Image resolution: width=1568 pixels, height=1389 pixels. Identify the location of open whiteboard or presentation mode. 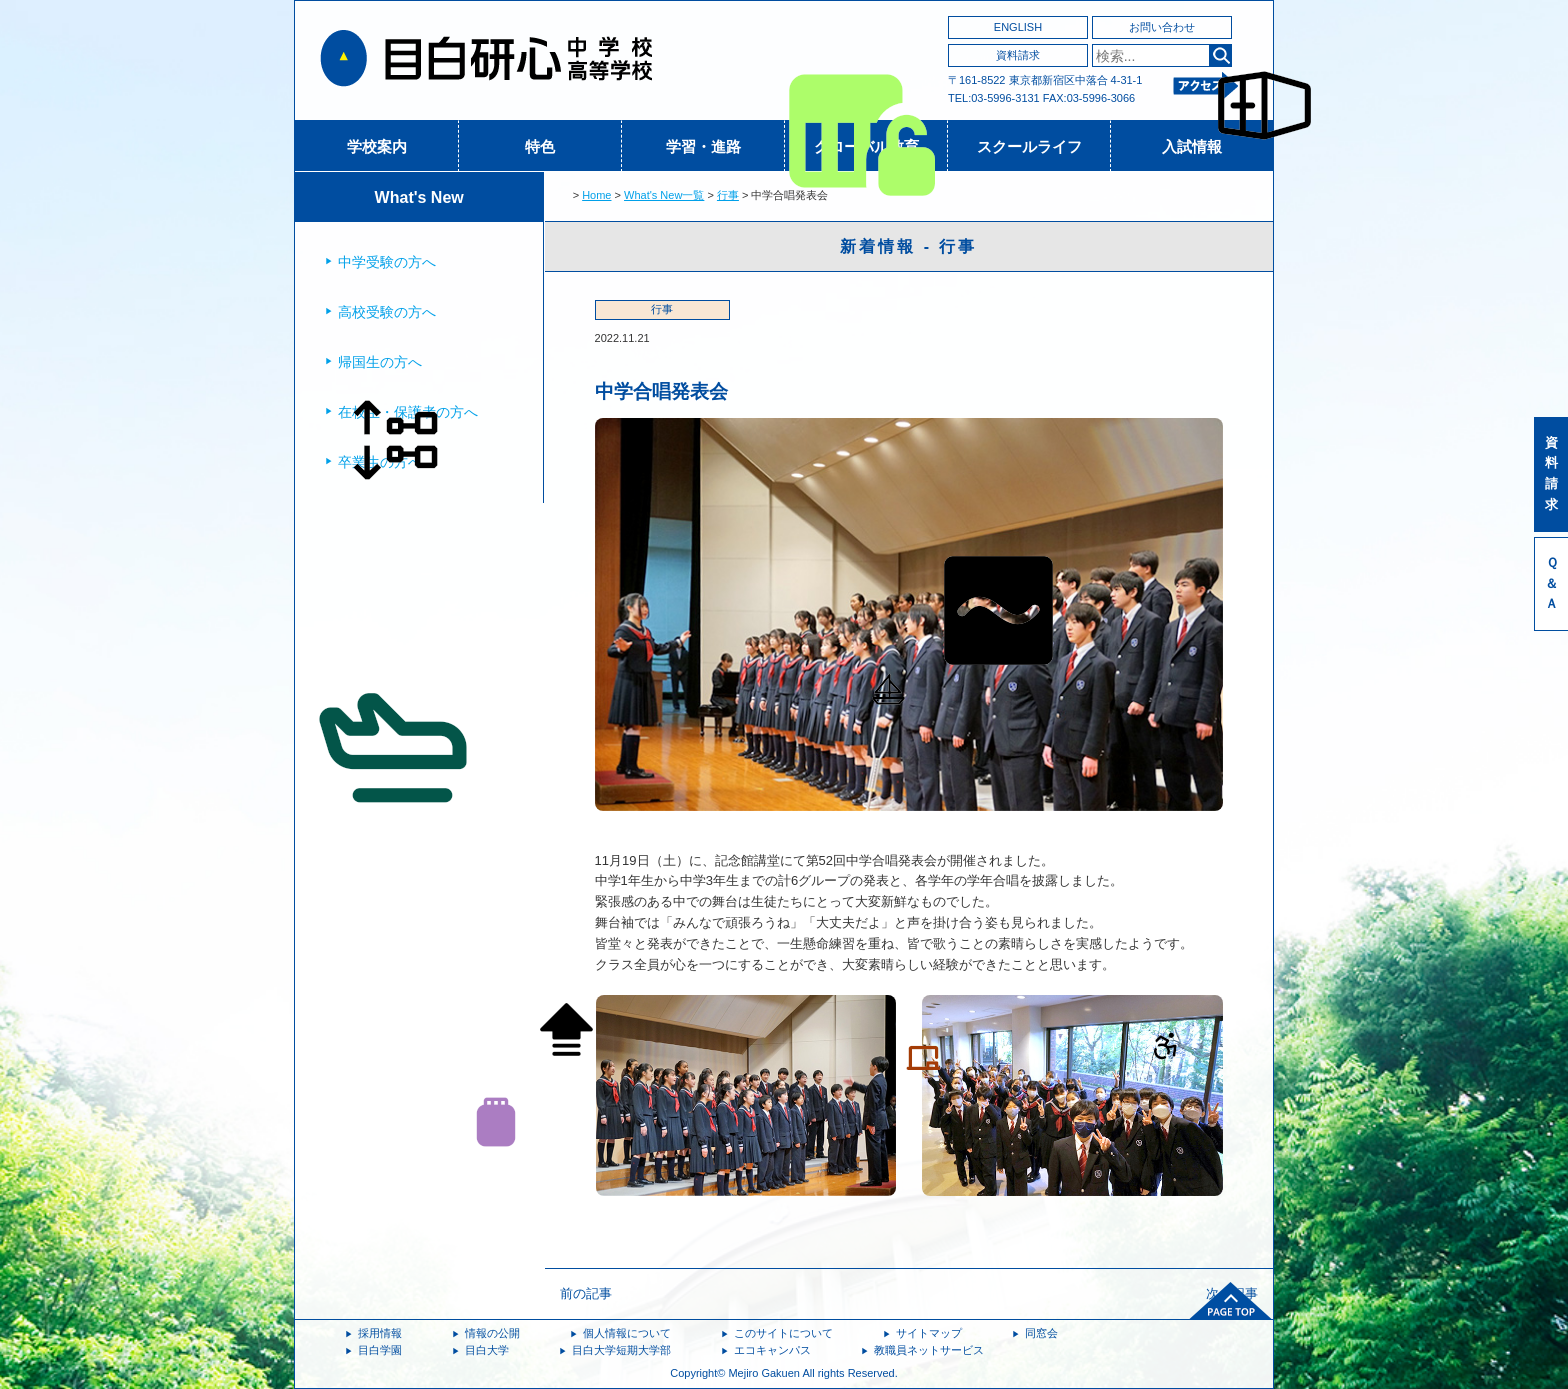
(923, 1058).